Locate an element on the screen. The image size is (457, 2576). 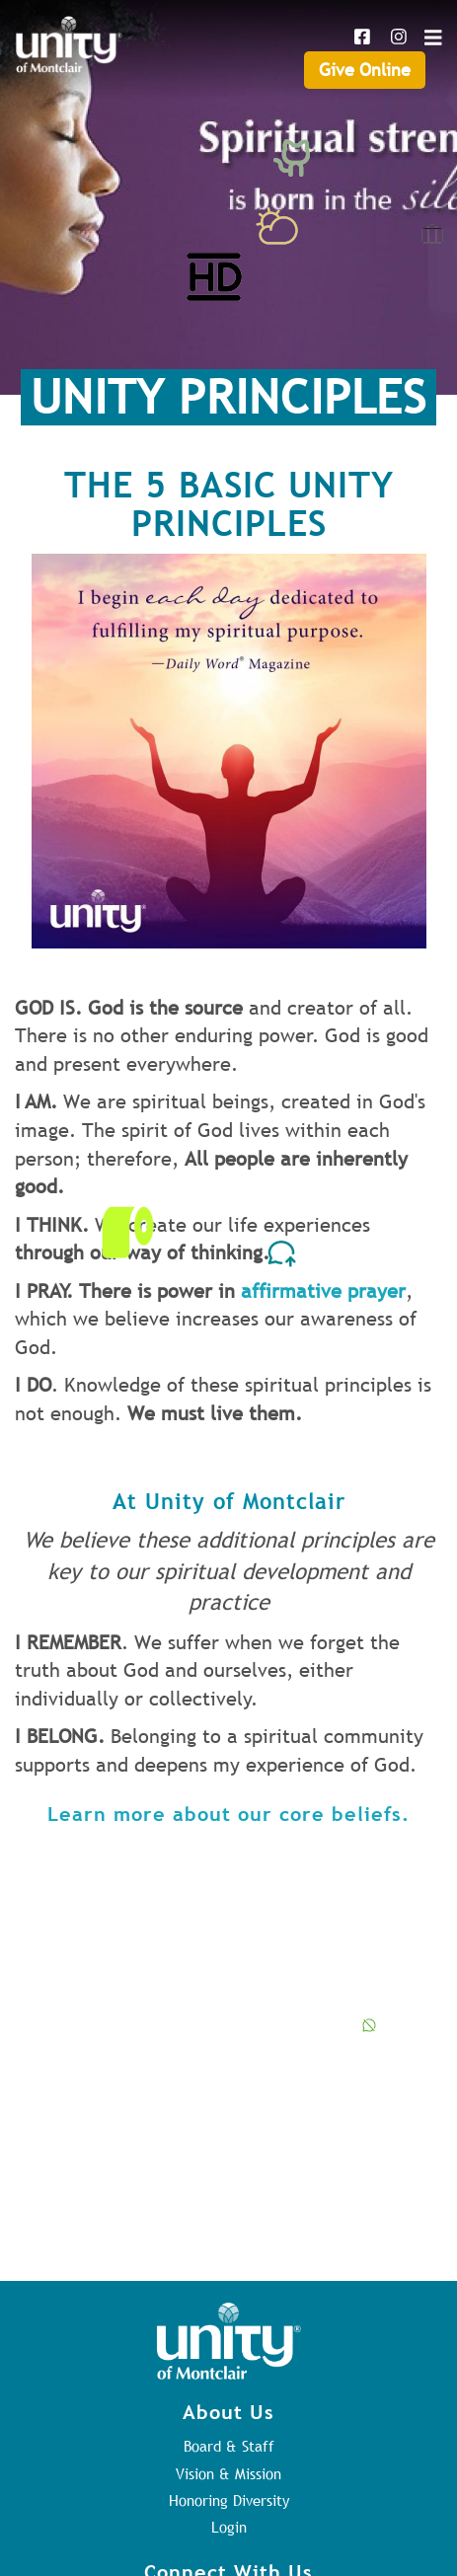
indicates restroom or bathroom location is located at coordinates (127, 1229).